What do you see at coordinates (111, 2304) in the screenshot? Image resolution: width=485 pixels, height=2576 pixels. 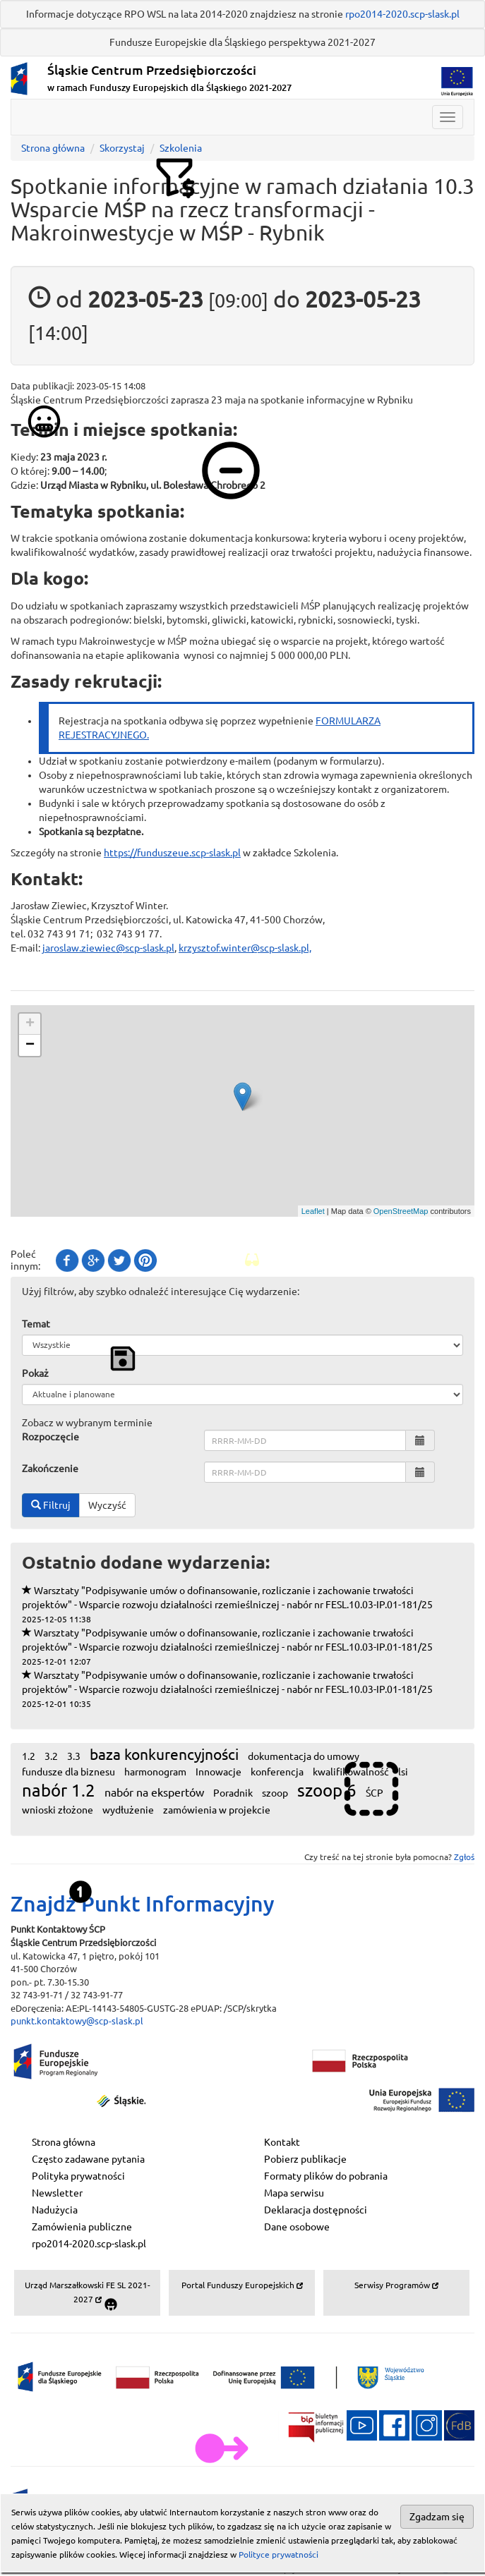 I see `react with a playful or silly emoji` at bounding box center [111, 2304].